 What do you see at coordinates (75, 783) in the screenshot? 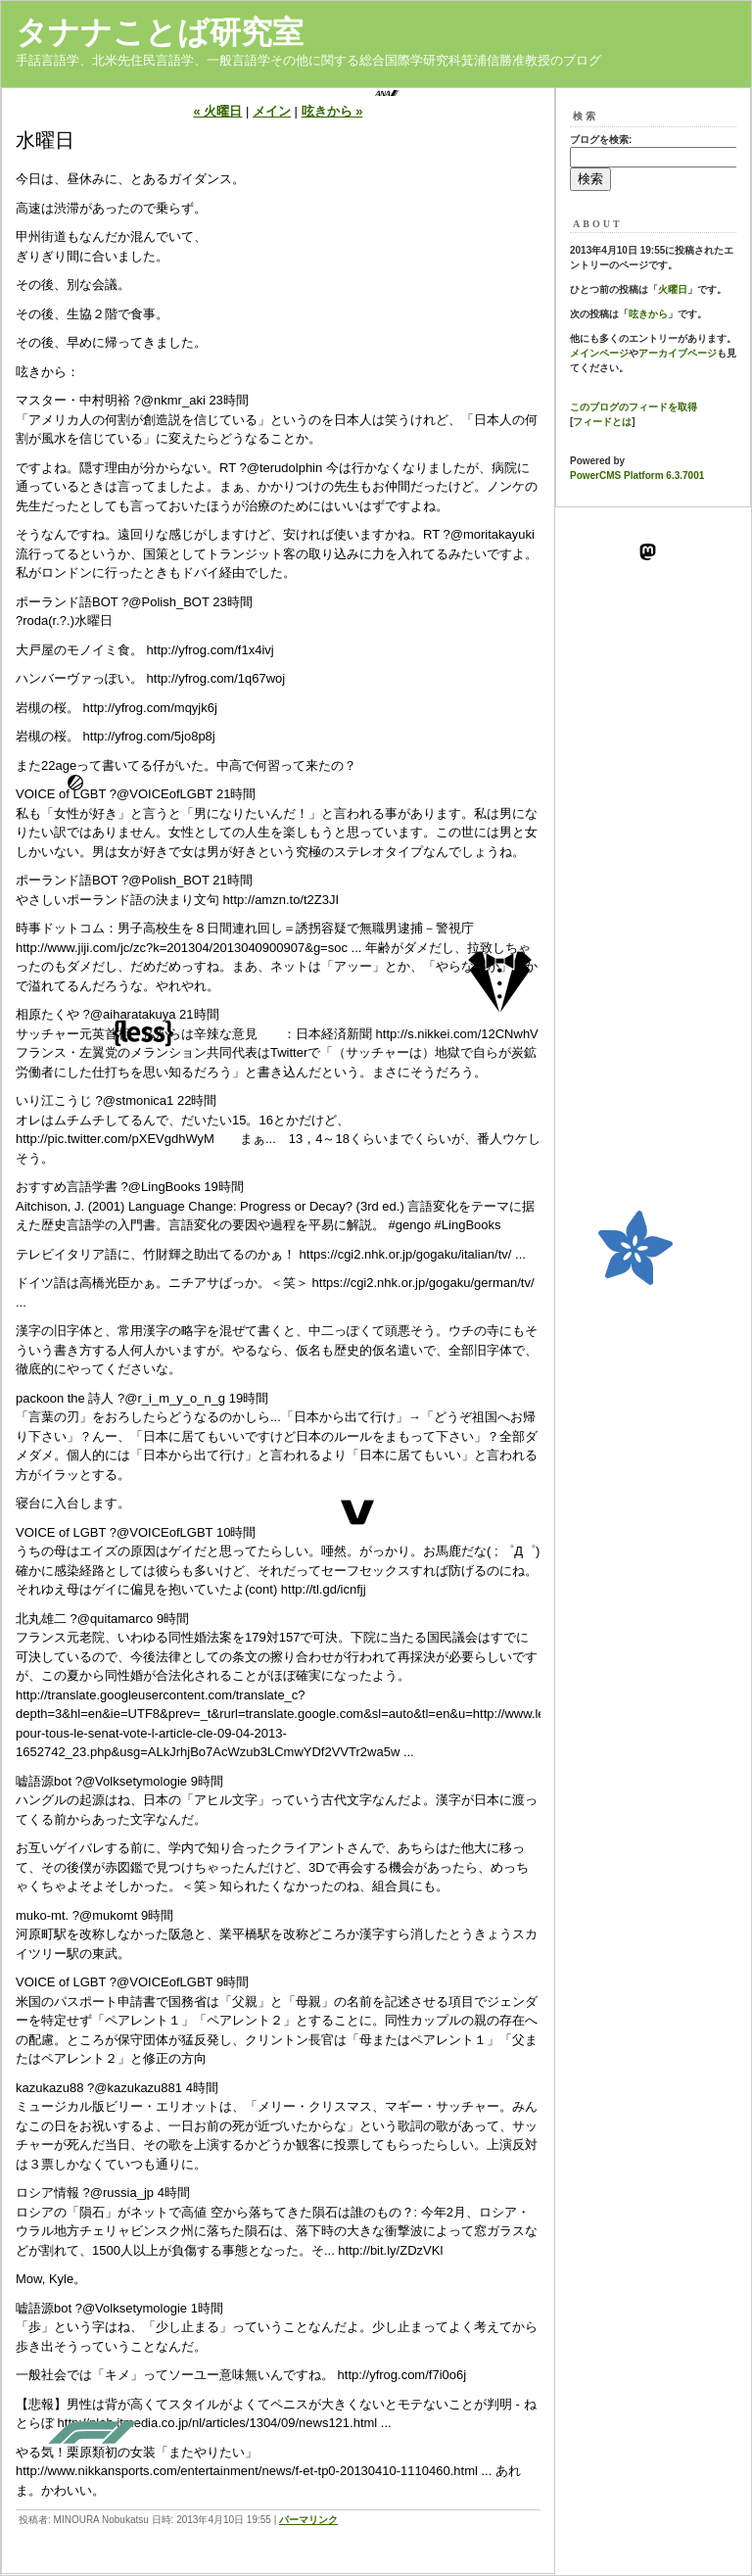
I see `ESL Gaming logo` at bounding box center [75, 783].